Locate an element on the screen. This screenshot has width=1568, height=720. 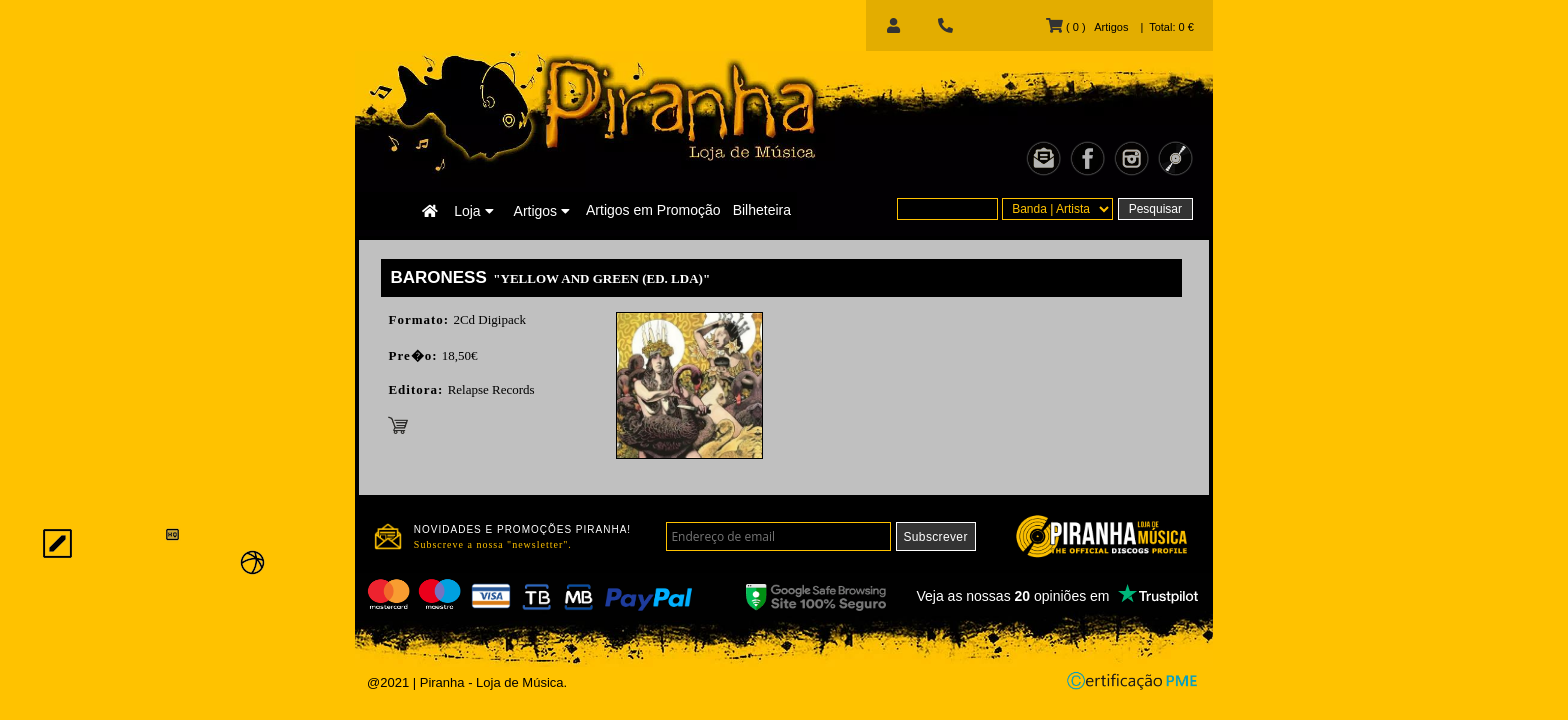
toggle high quality video or audio playback is located at coordinates (172, 534).